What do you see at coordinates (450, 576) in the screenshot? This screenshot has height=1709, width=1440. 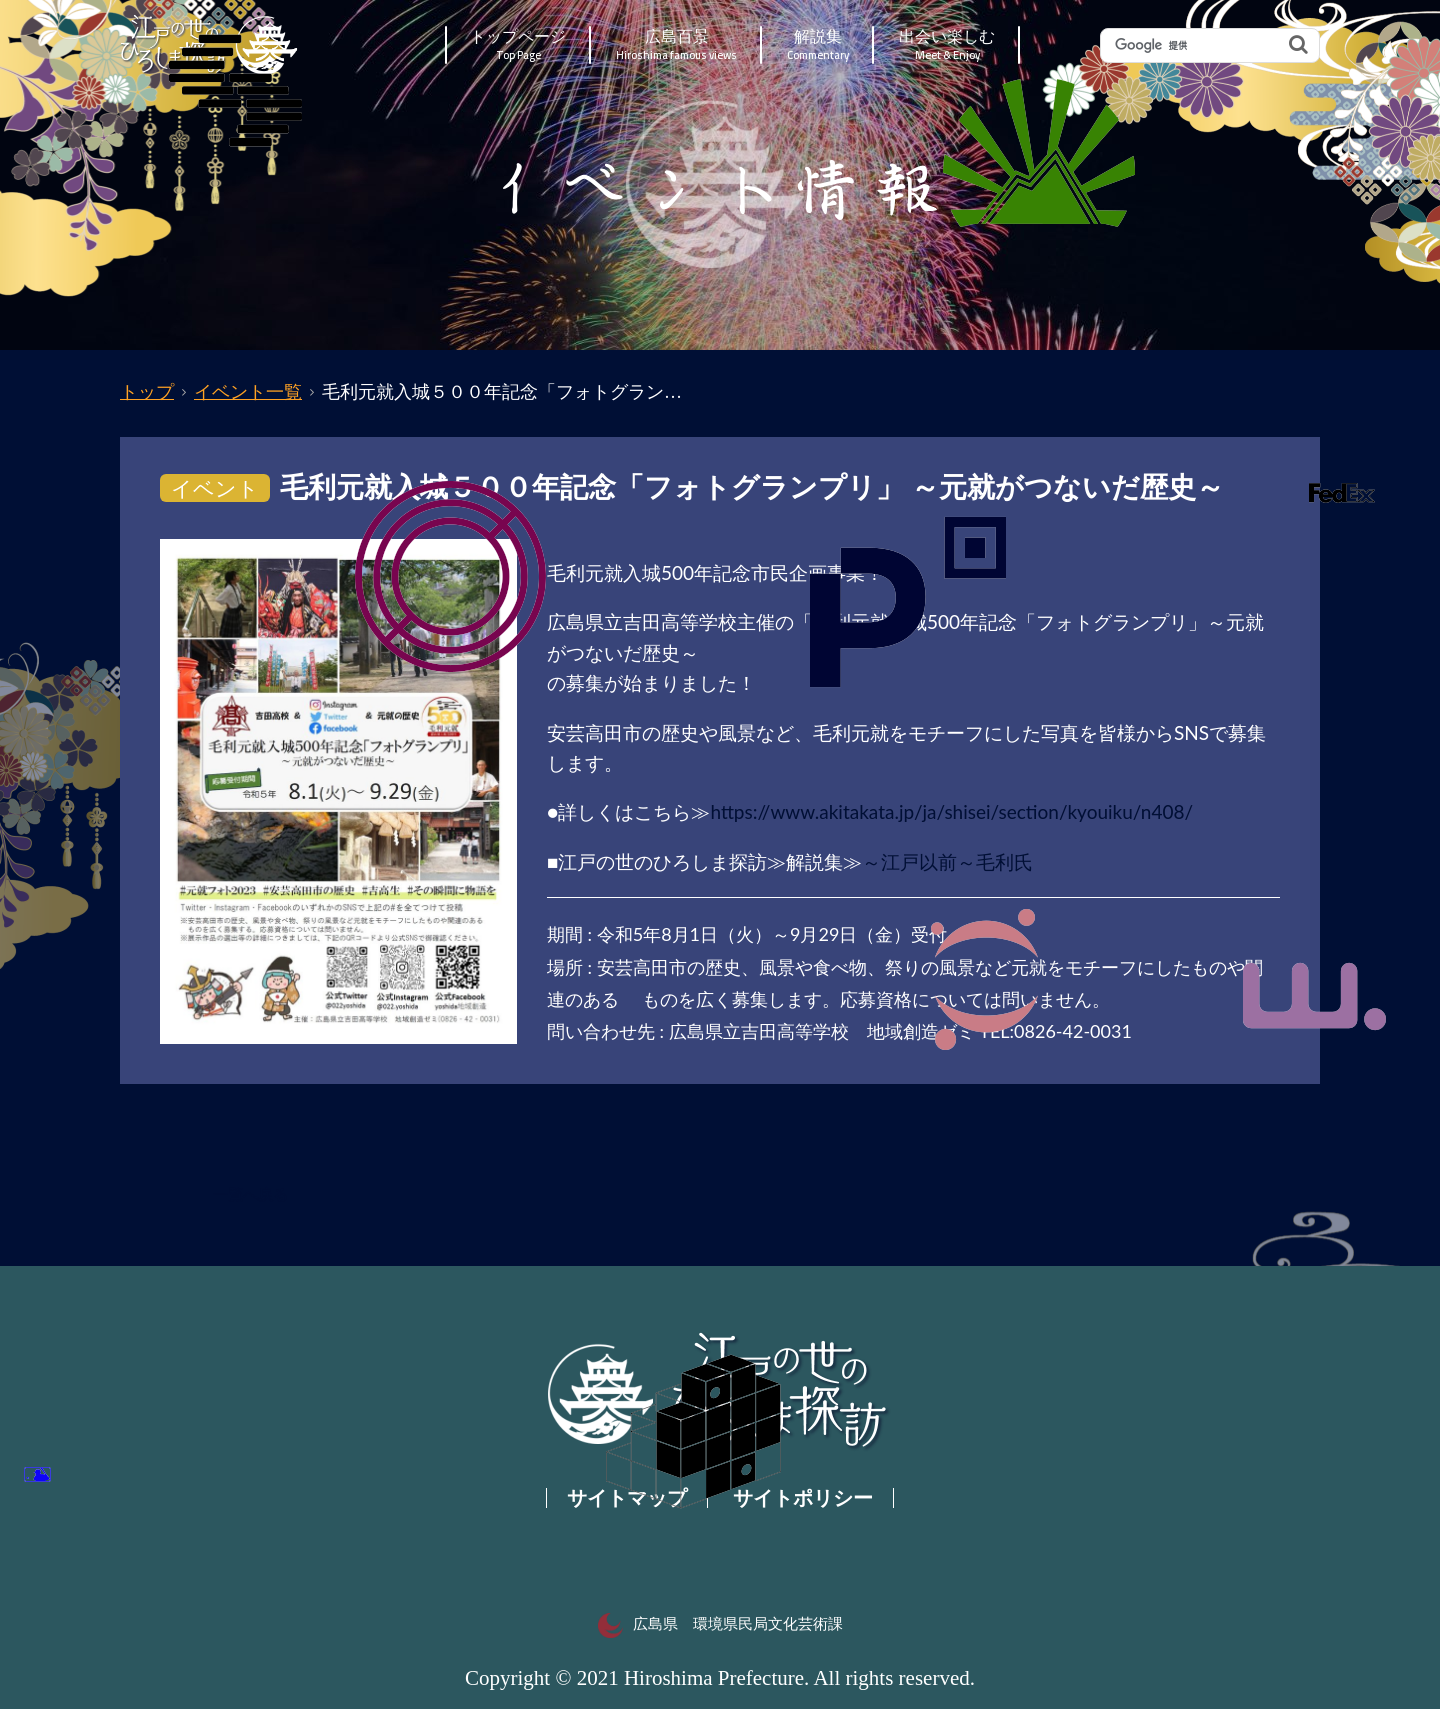 I see `circle company logo` at bounding box center [450, 576].